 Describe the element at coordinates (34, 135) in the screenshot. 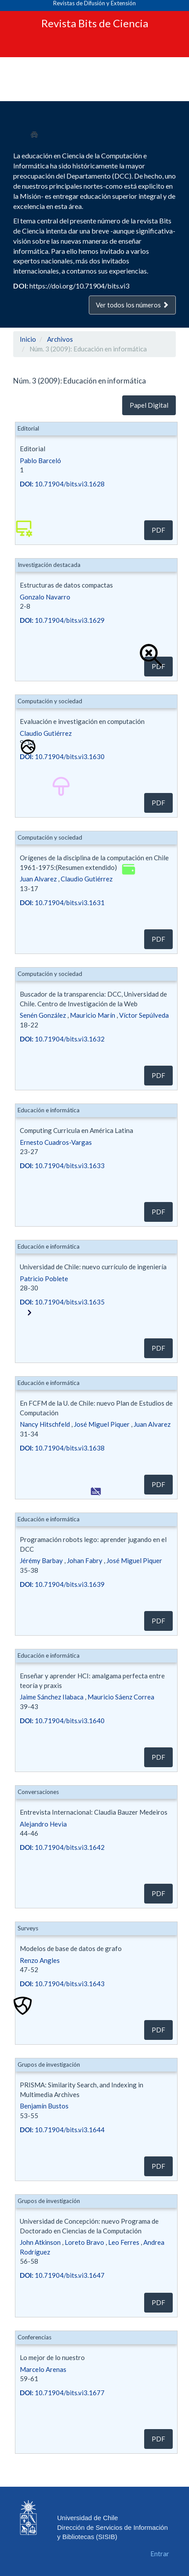

I see `browse hoodies or sweatshirts` at that location.